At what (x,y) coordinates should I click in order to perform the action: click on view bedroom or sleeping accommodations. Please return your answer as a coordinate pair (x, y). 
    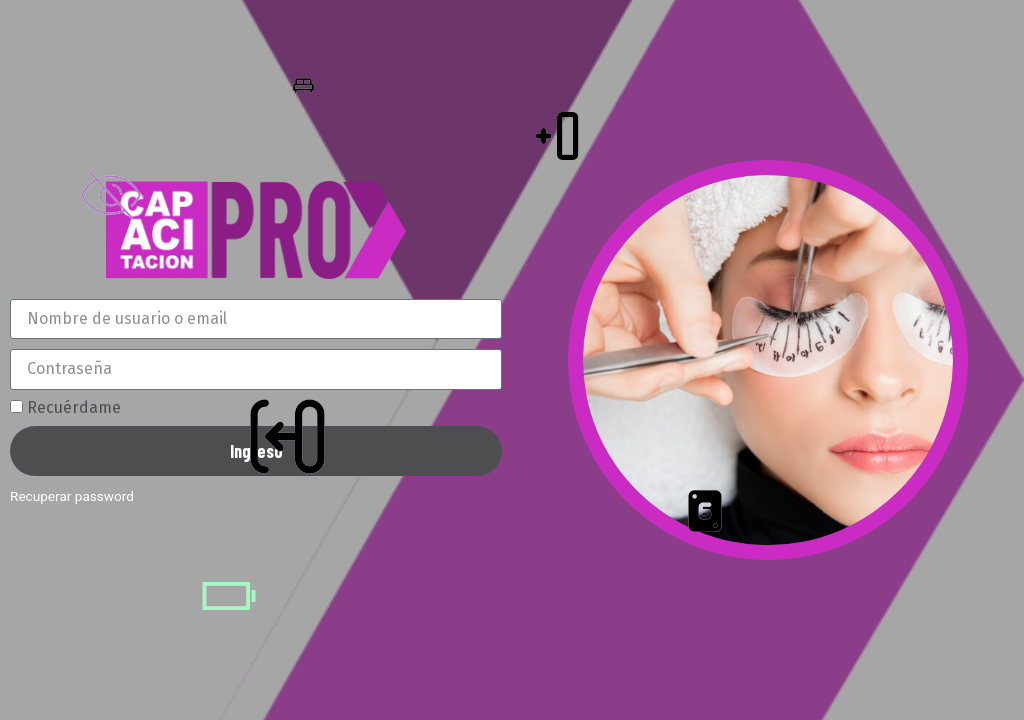
    Looking at the image, I should click on (303, 85).